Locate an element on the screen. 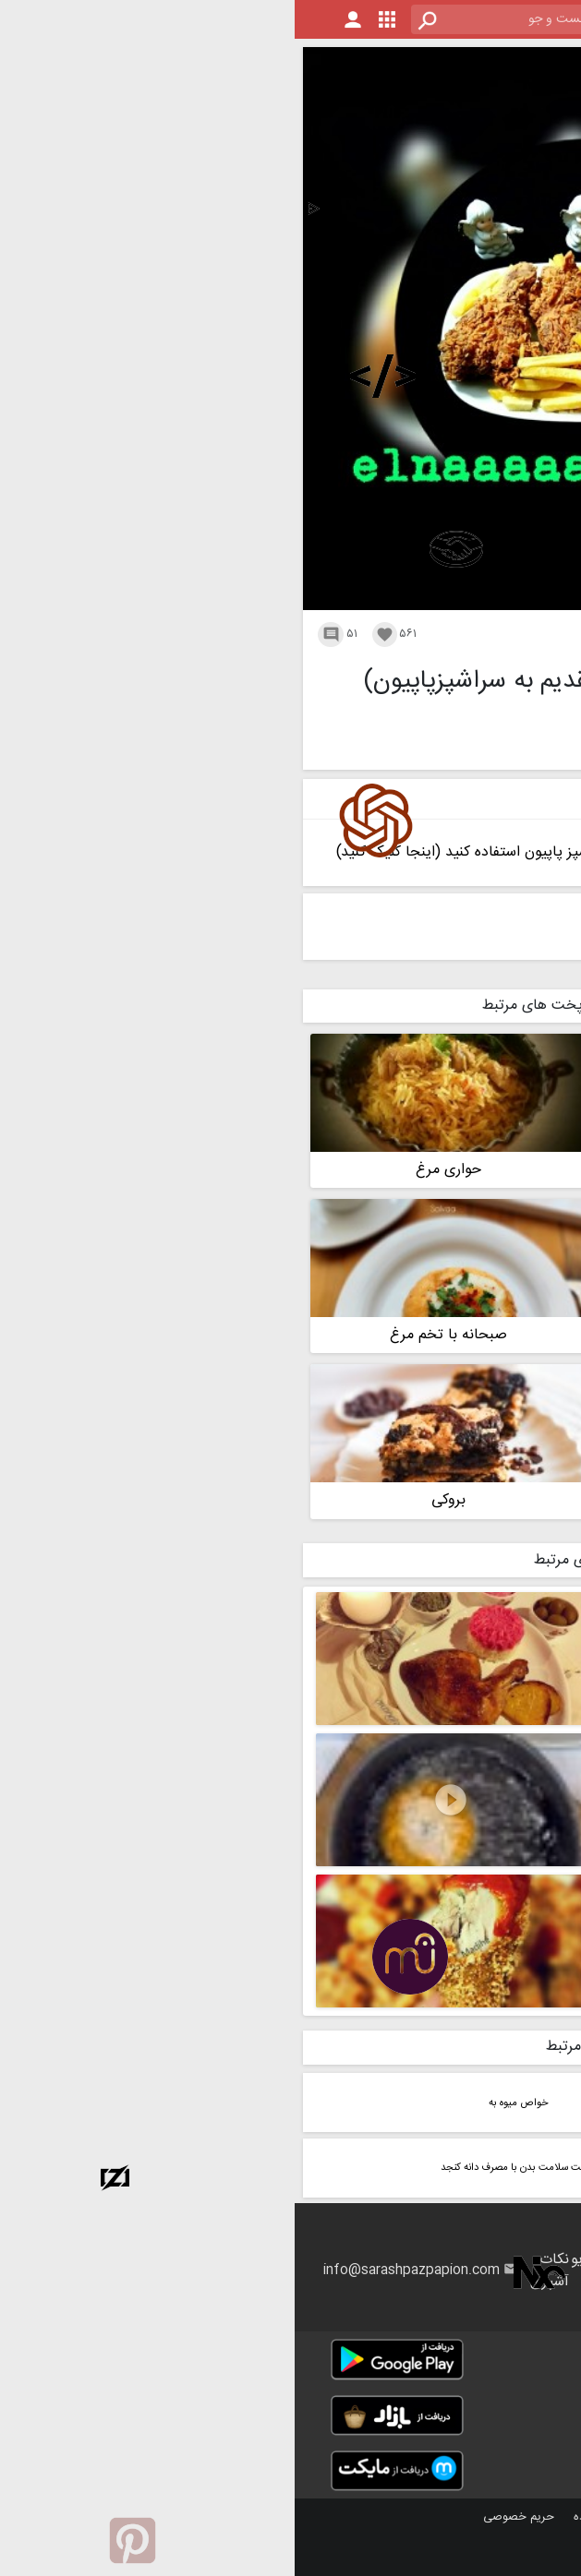 The width and height of the screenshot is (581, 2576). htmx library or framework logo is located at coordinates (382, 376).